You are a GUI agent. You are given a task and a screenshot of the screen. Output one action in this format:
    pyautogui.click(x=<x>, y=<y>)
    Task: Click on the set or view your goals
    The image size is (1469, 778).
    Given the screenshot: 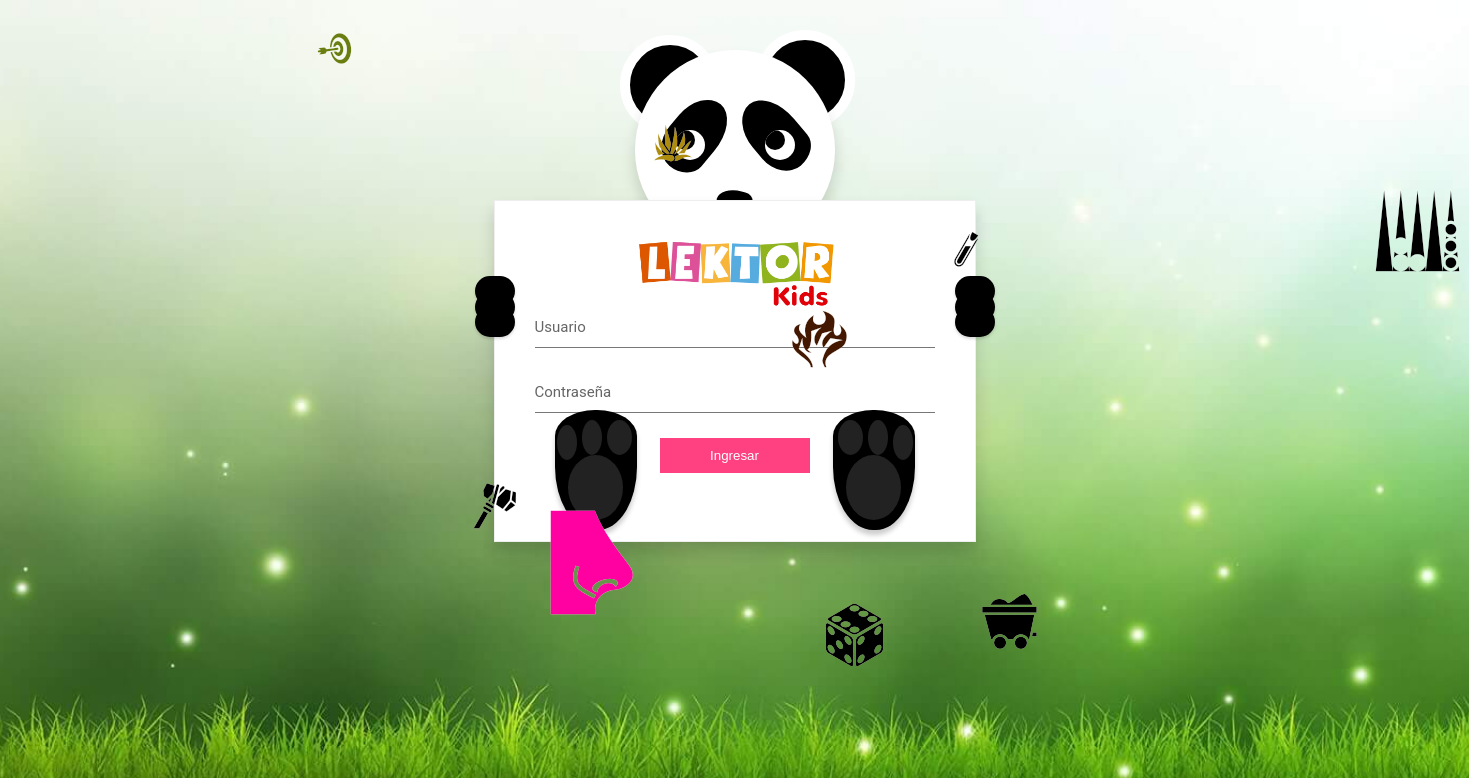 What is the action you would take?
    pyautogui.click(x=334, y=48)
    